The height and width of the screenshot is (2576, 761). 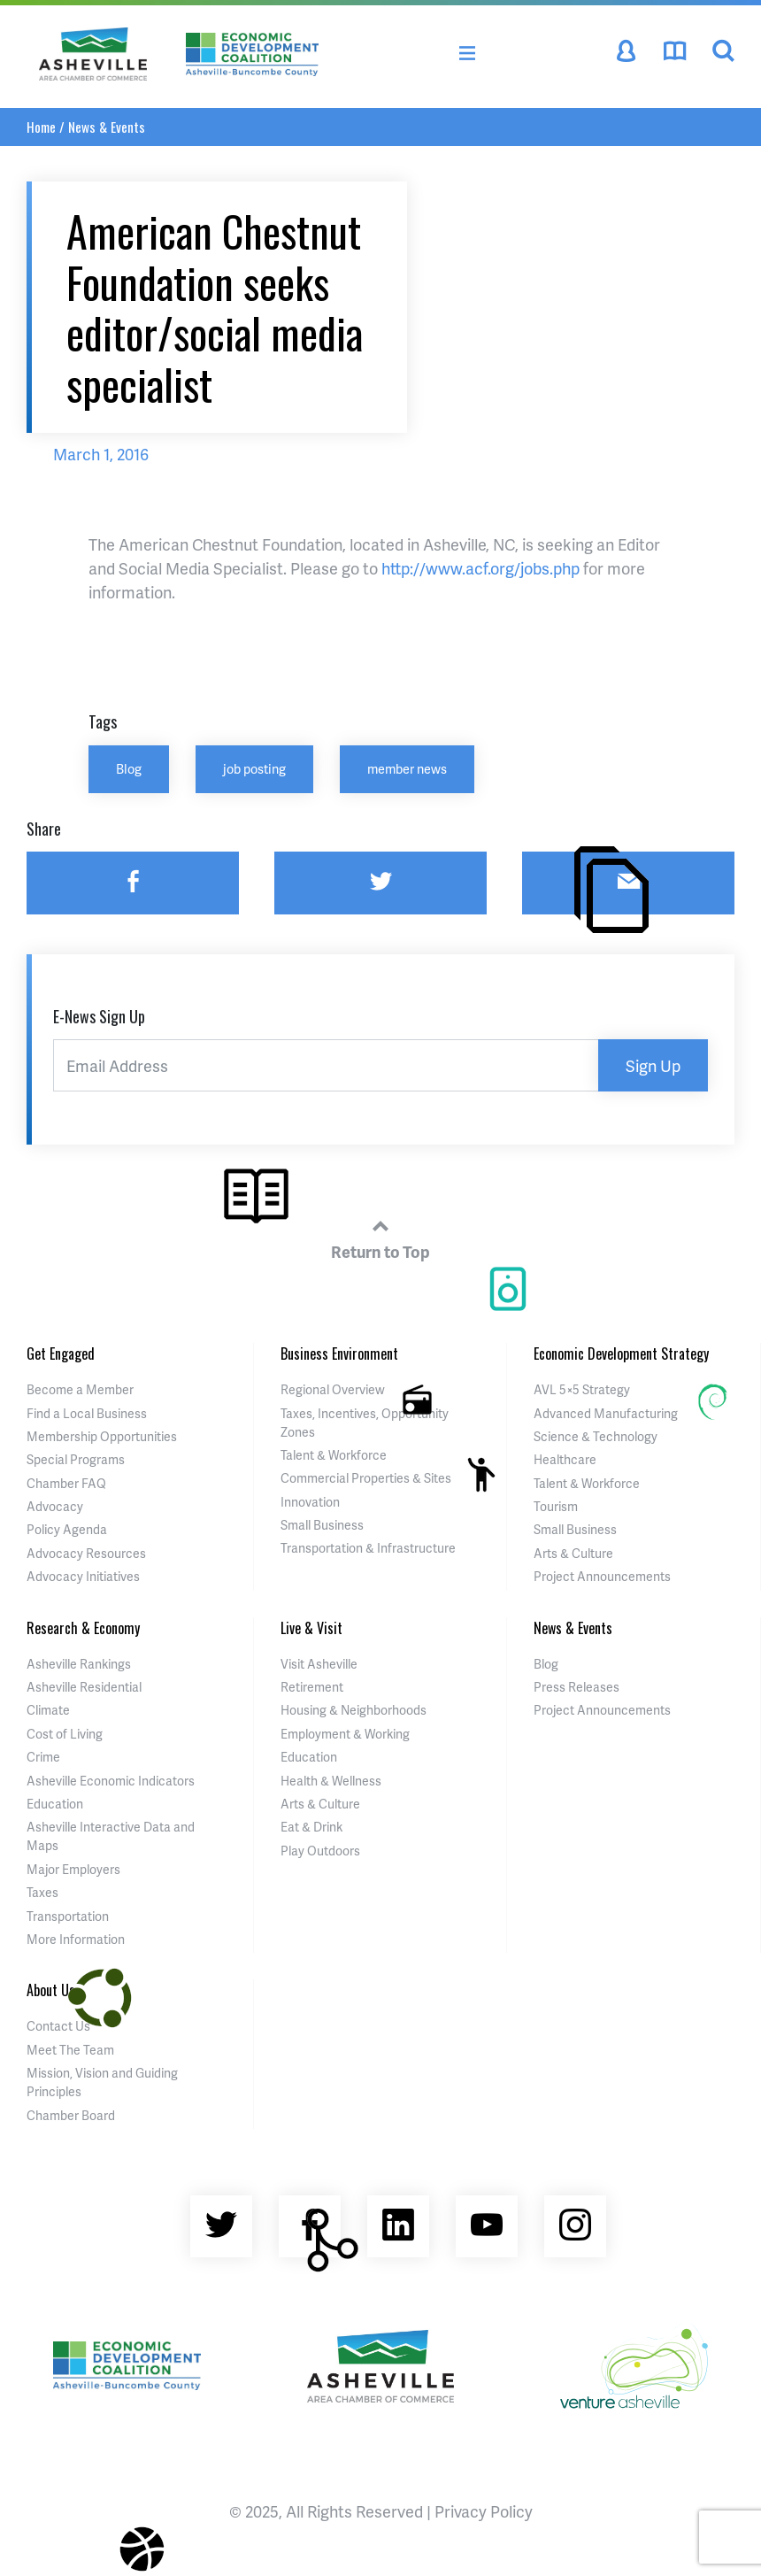 What do you see at coordinates (102, 1998) in the screenshot?
I see `open ubuntu terminal` at bounding box center [102, 1998].